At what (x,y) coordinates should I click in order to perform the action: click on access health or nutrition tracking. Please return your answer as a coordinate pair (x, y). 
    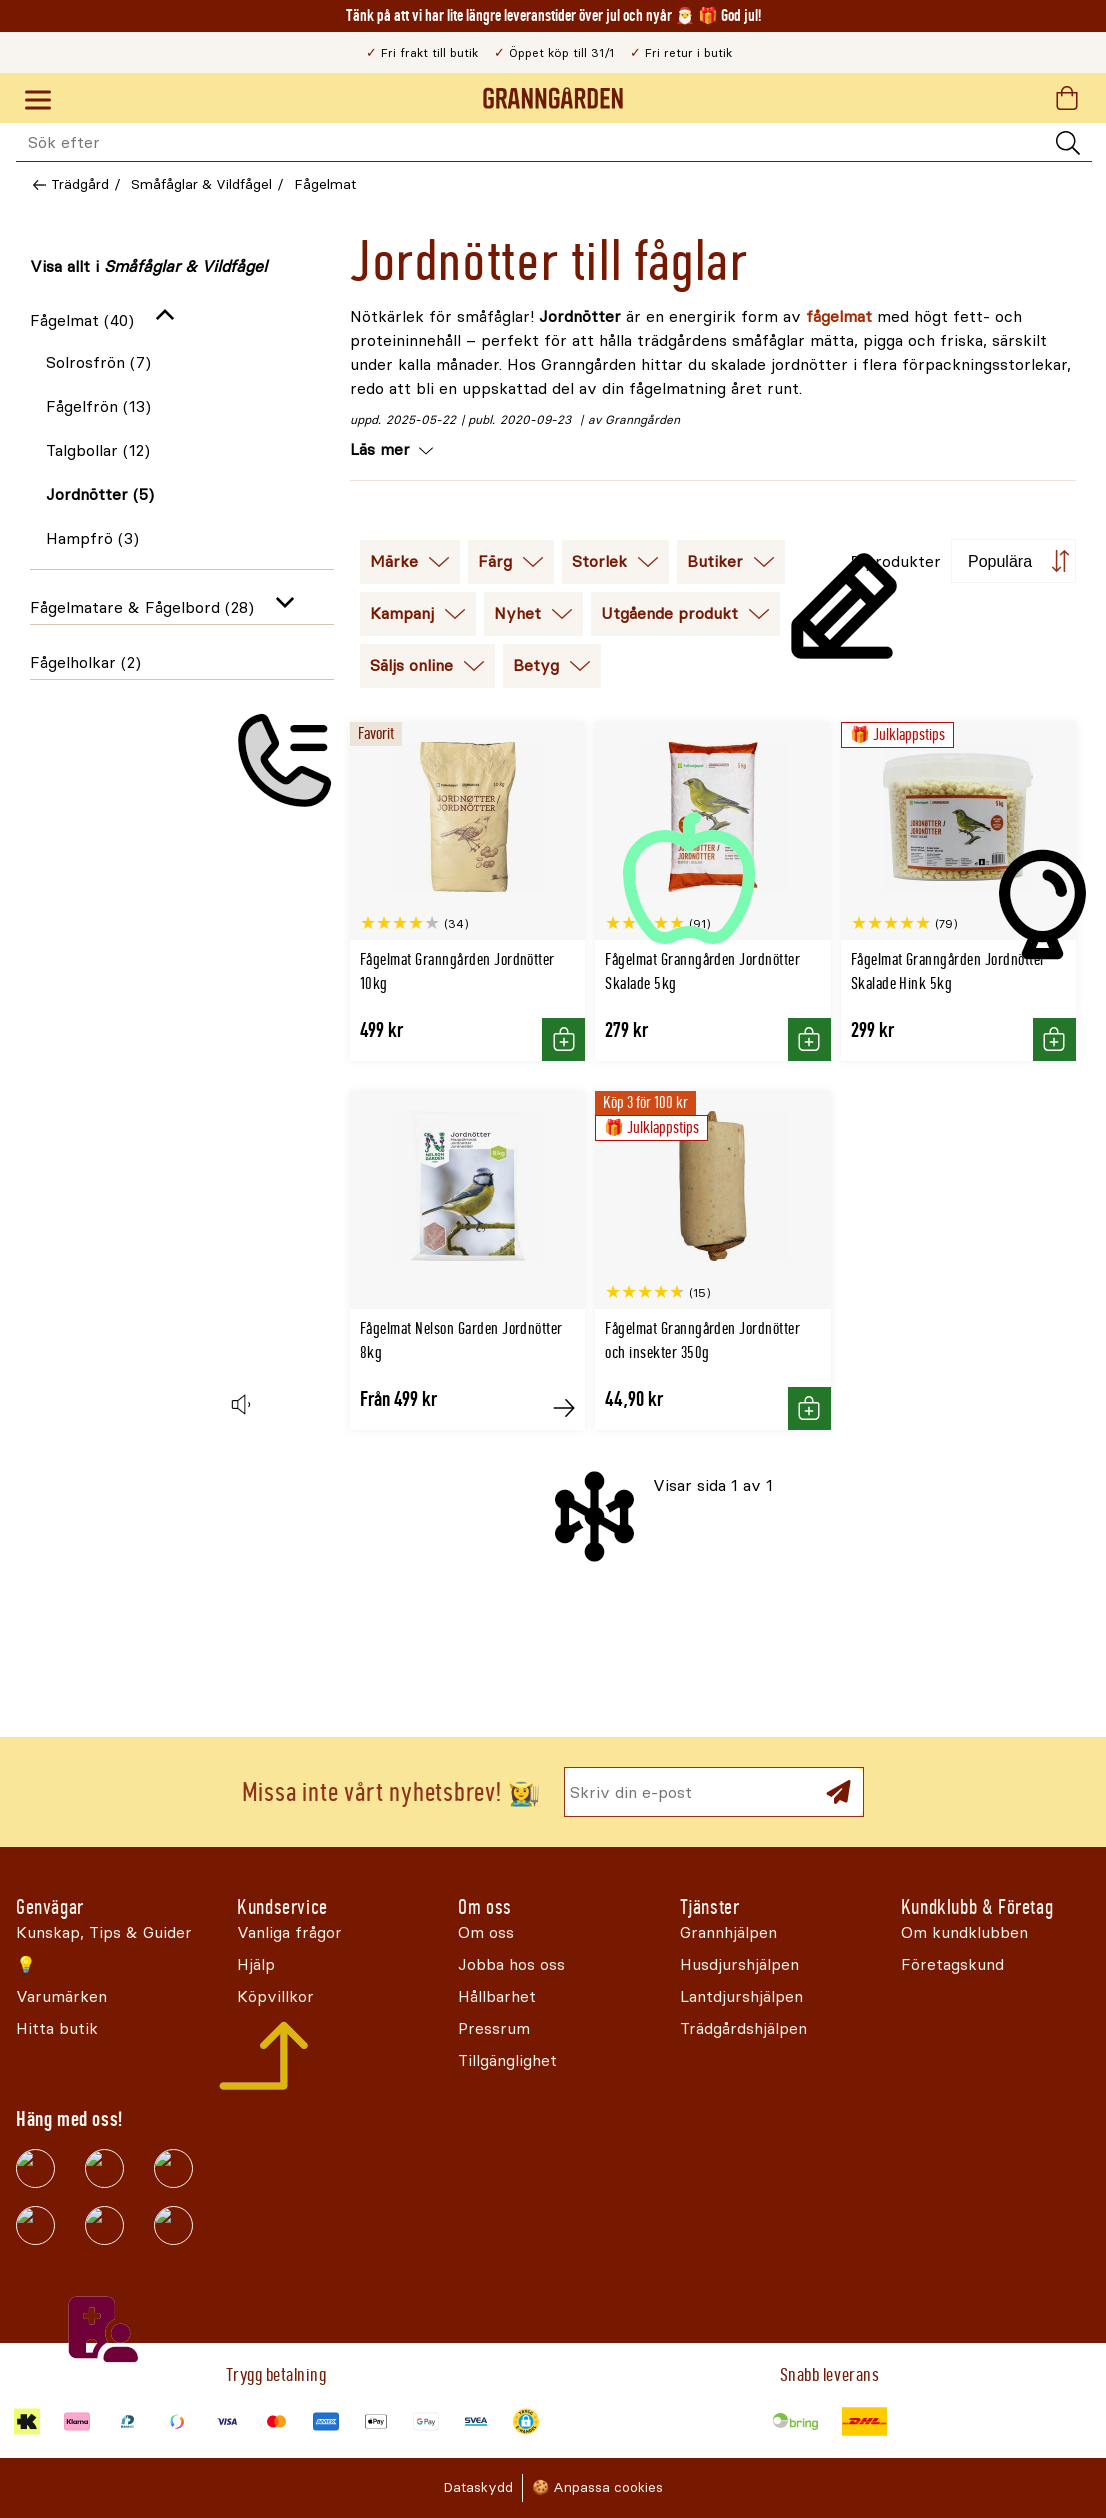
    Looking at the image, I should click on (689, 878).